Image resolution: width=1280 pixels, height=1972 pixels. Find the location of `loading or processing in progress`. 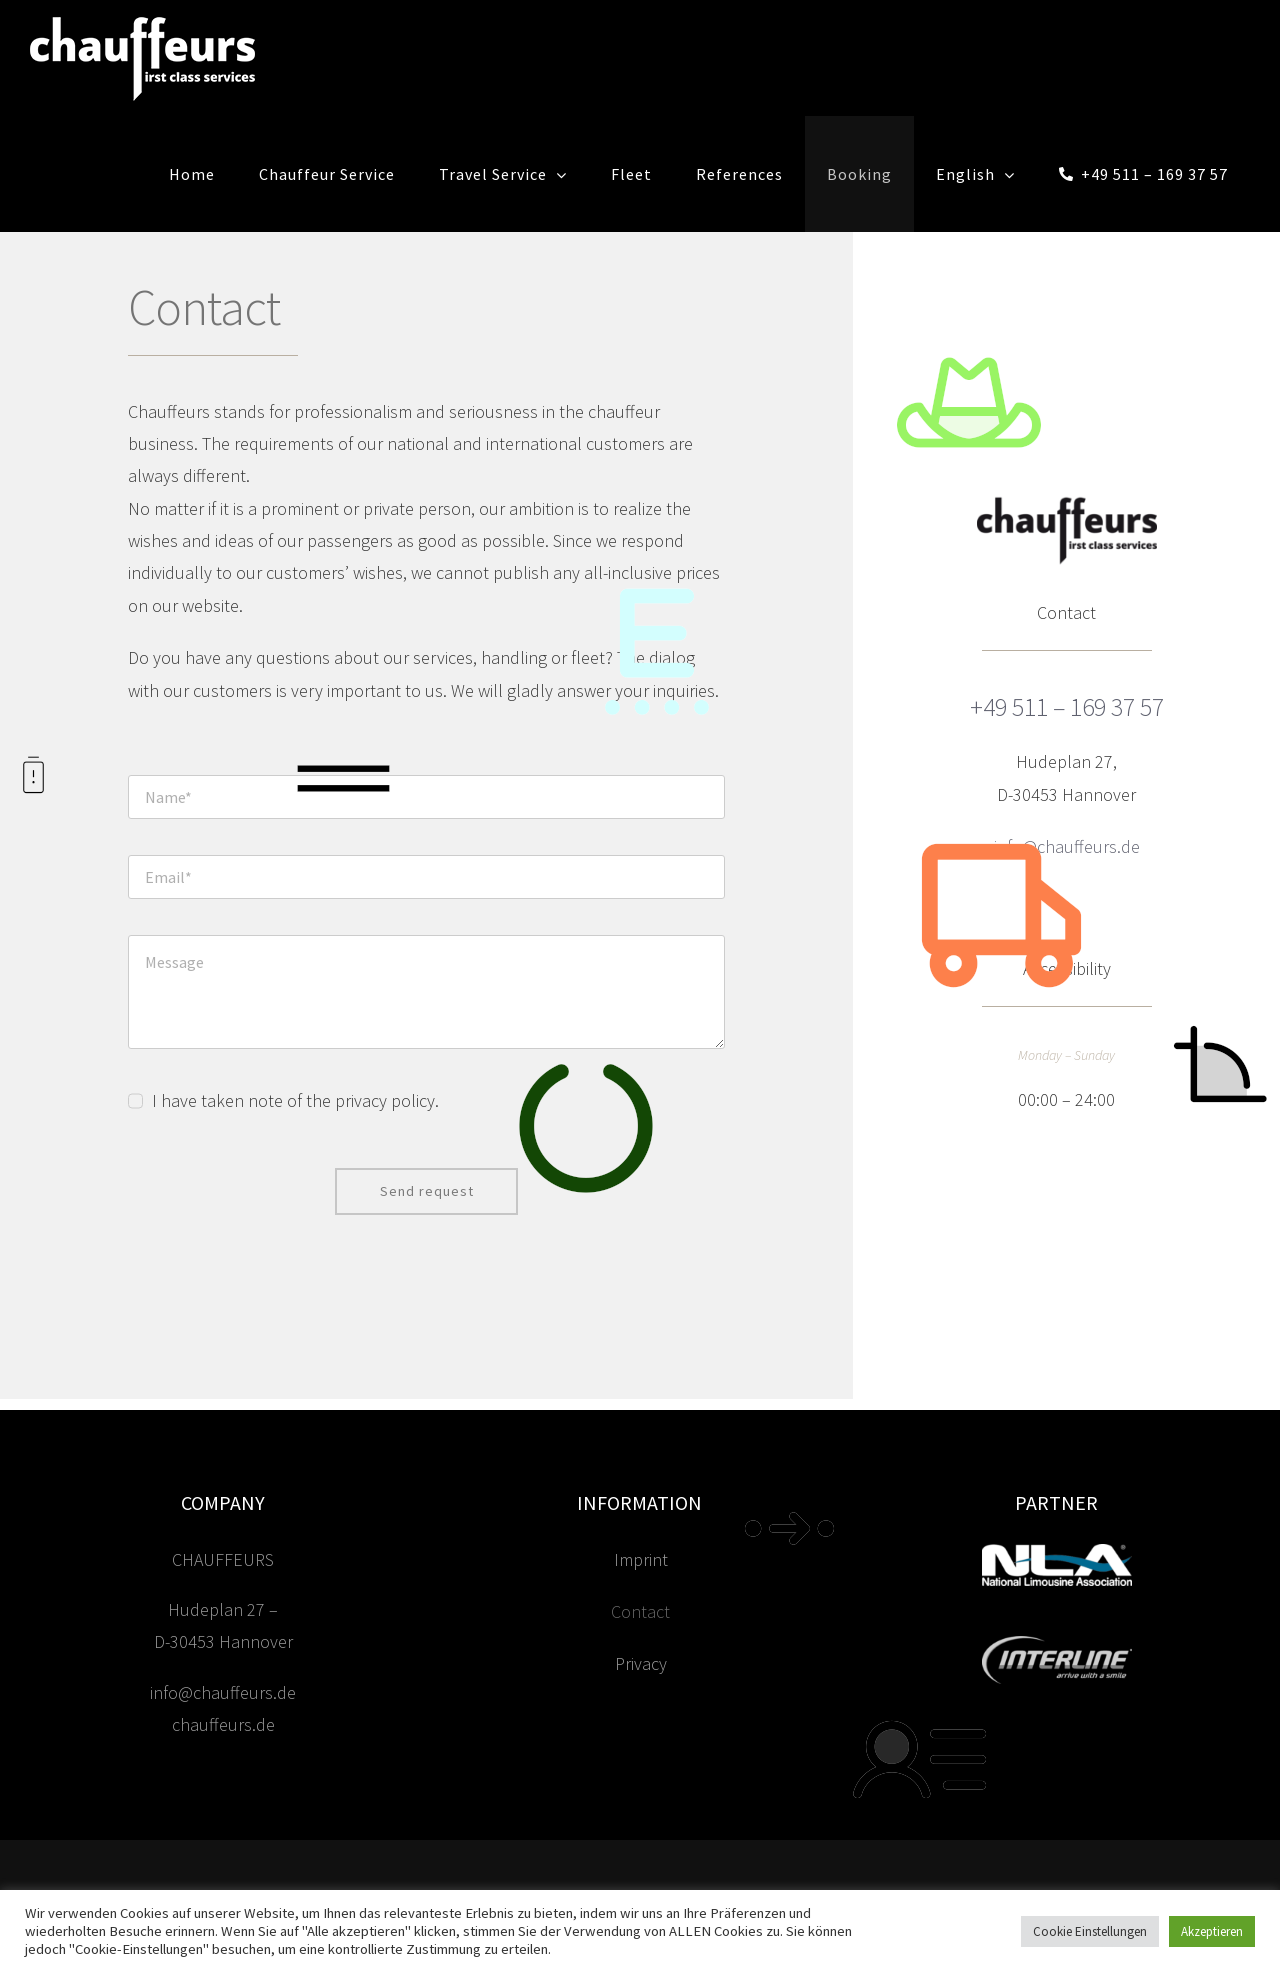

loading or processing in progress is located at coordinates (586, 1126).